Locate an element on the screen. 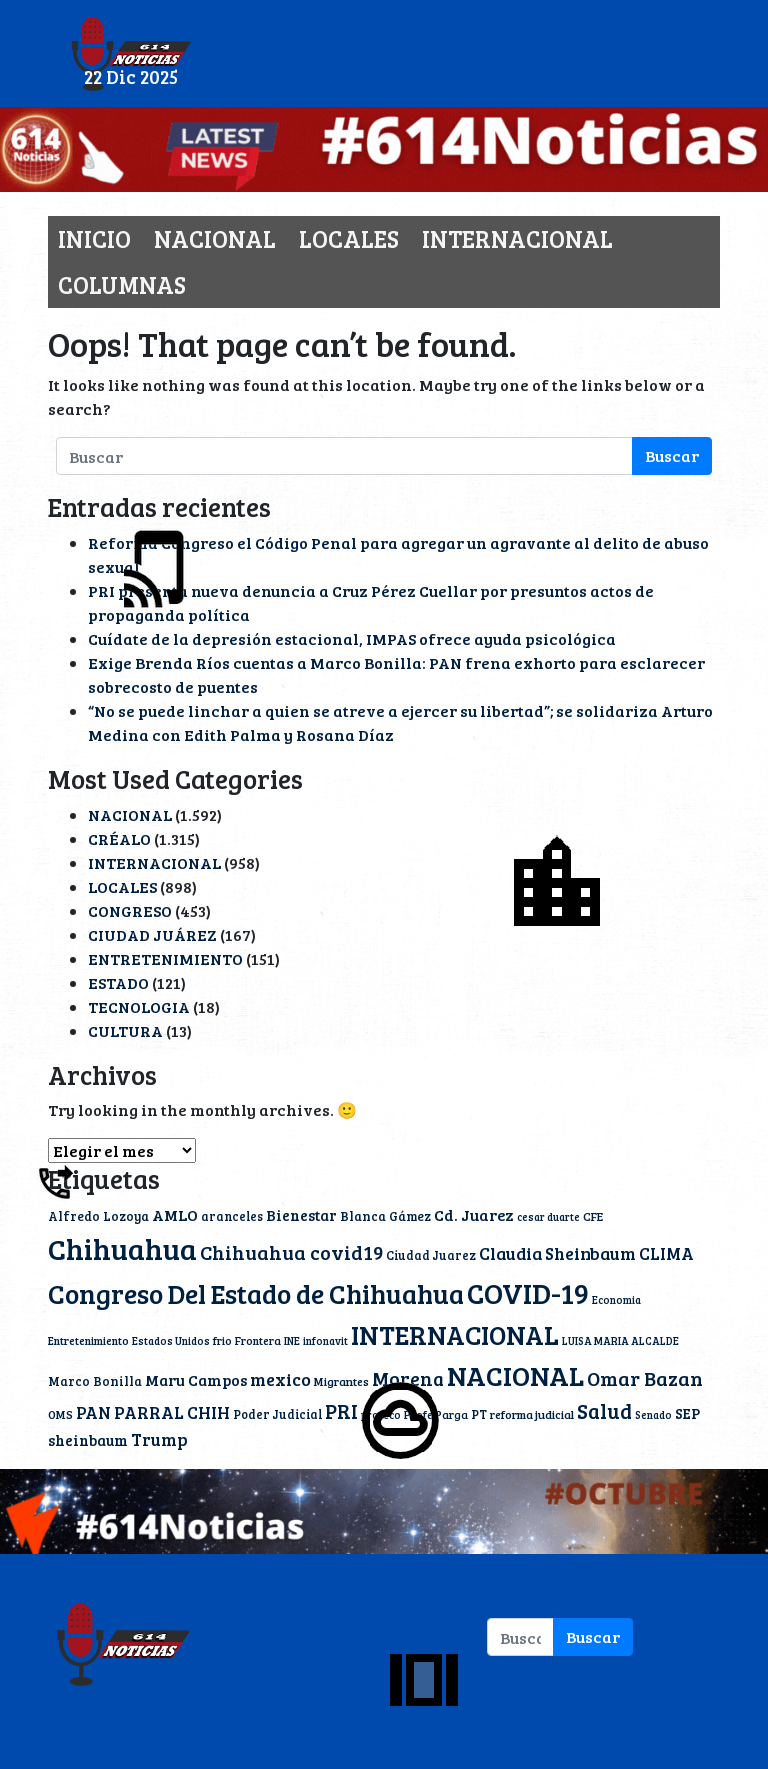  tap to connect to a nearby device is located at coordinates (159, 569).